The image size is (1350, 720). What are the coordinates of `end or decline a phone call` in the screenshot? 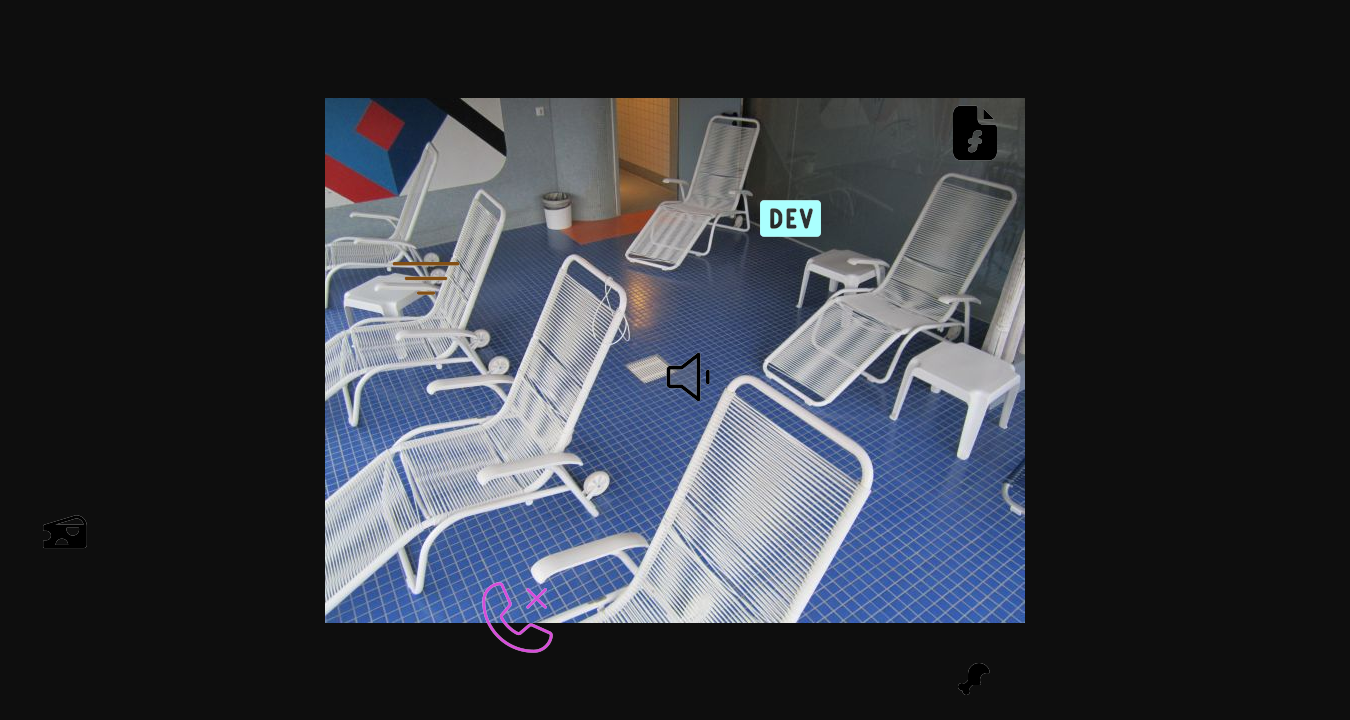 It's located at (519, 616).